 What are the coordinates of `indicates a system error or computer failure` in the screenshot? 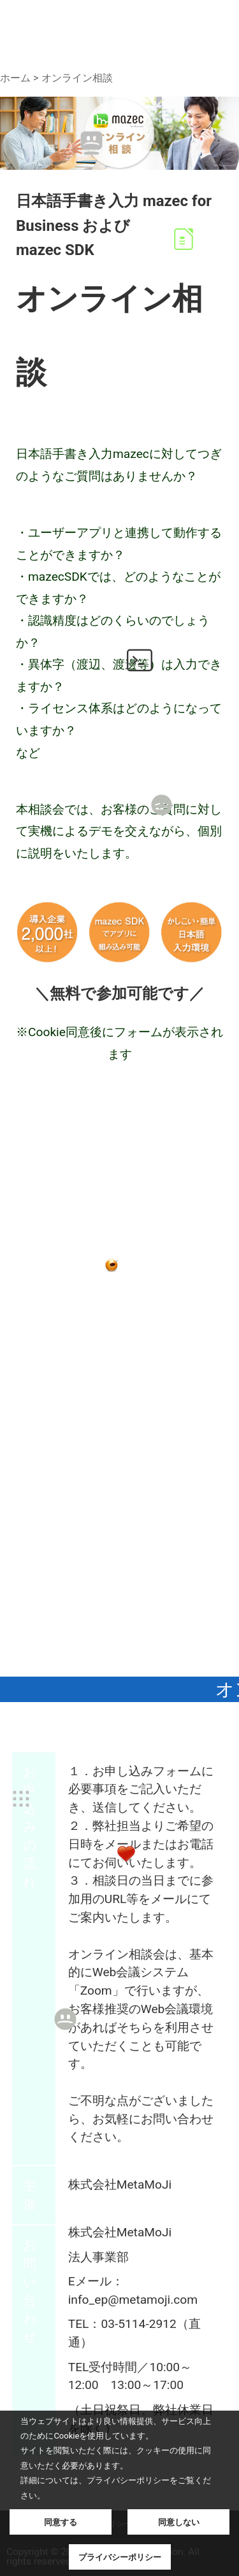 It's located at (91, 142).